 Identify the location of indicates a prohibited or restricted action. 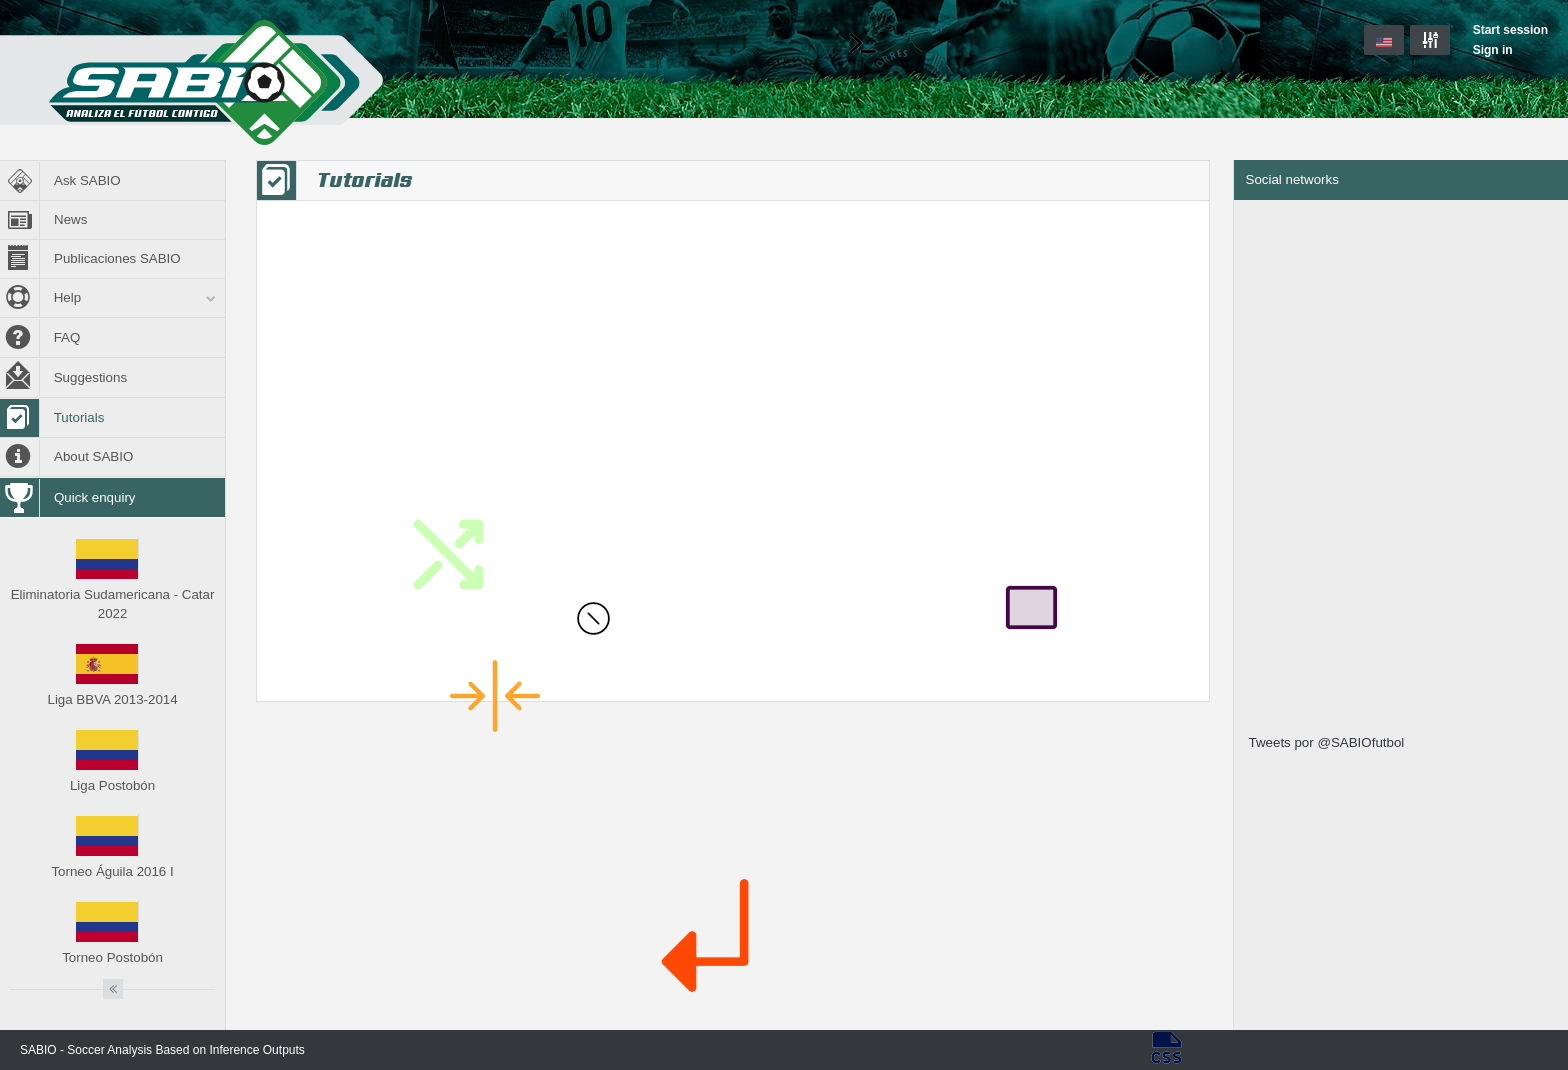
(593, 618).